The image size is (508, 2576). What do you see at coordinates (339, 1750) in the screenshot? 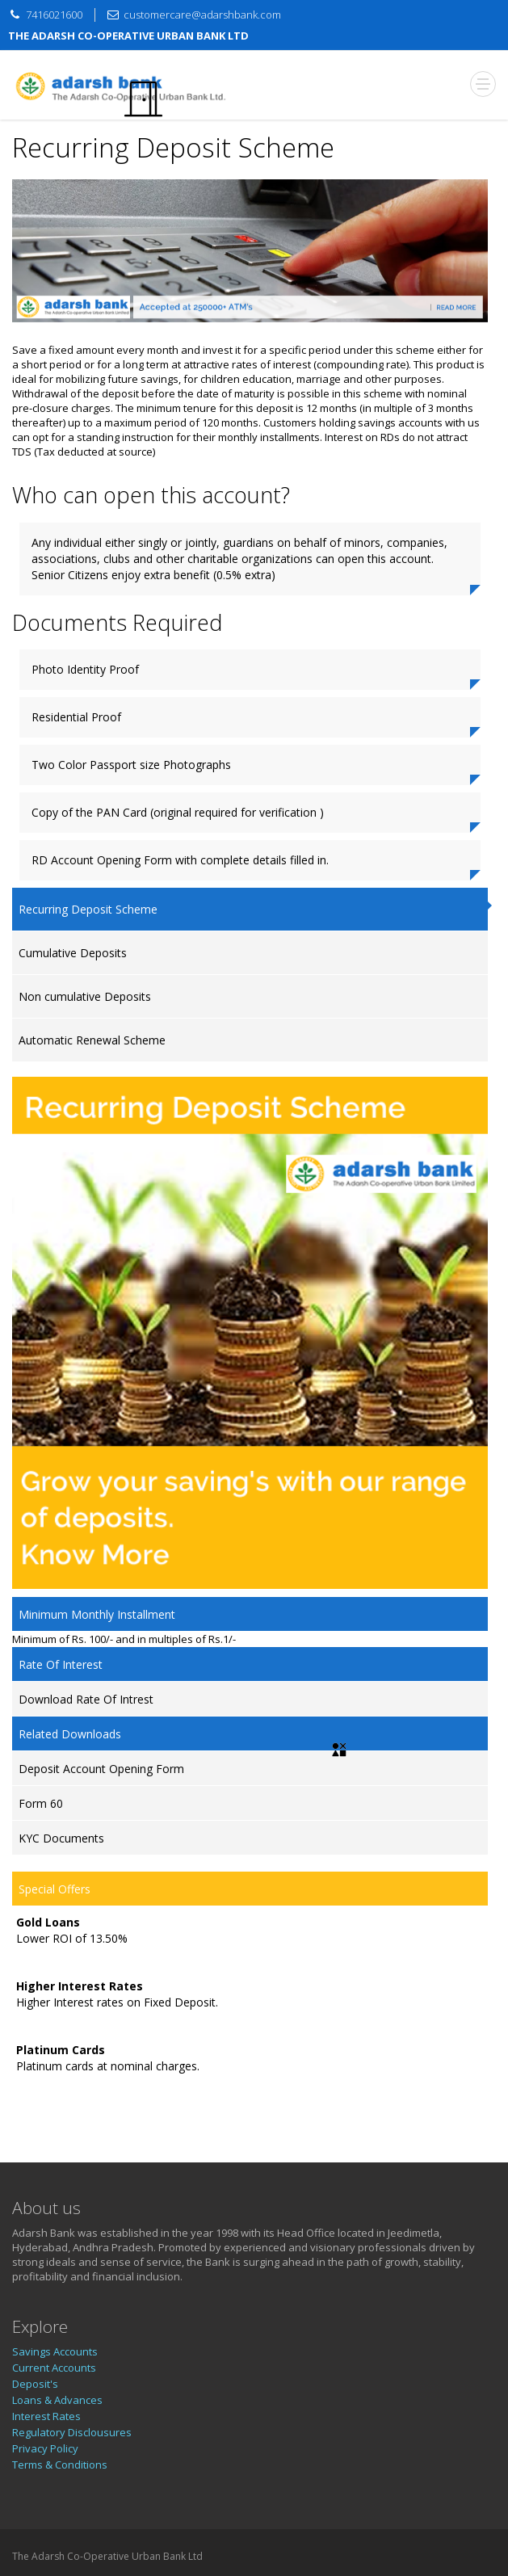
I see `access icon library or symbol collection` at bounding box center [339, 1750].